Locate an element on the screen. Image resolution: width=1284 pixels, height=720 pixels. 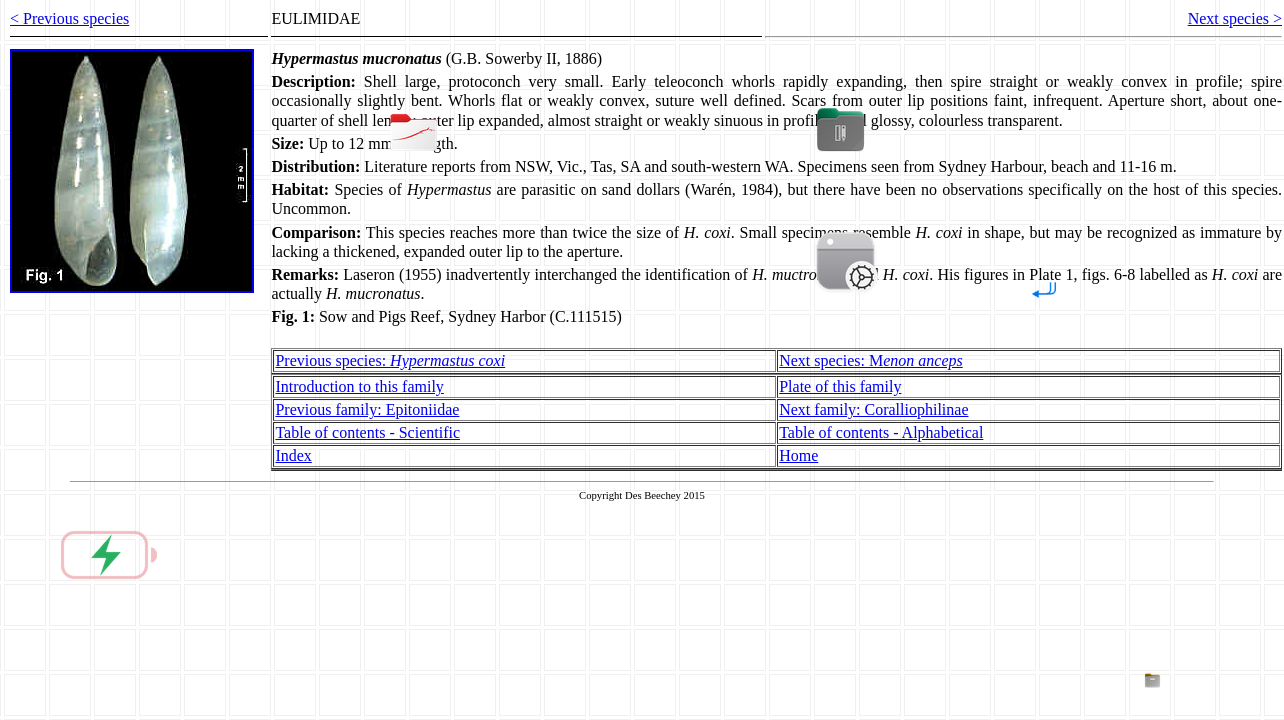
open the file manager application is located at coordinates (1152, 680).